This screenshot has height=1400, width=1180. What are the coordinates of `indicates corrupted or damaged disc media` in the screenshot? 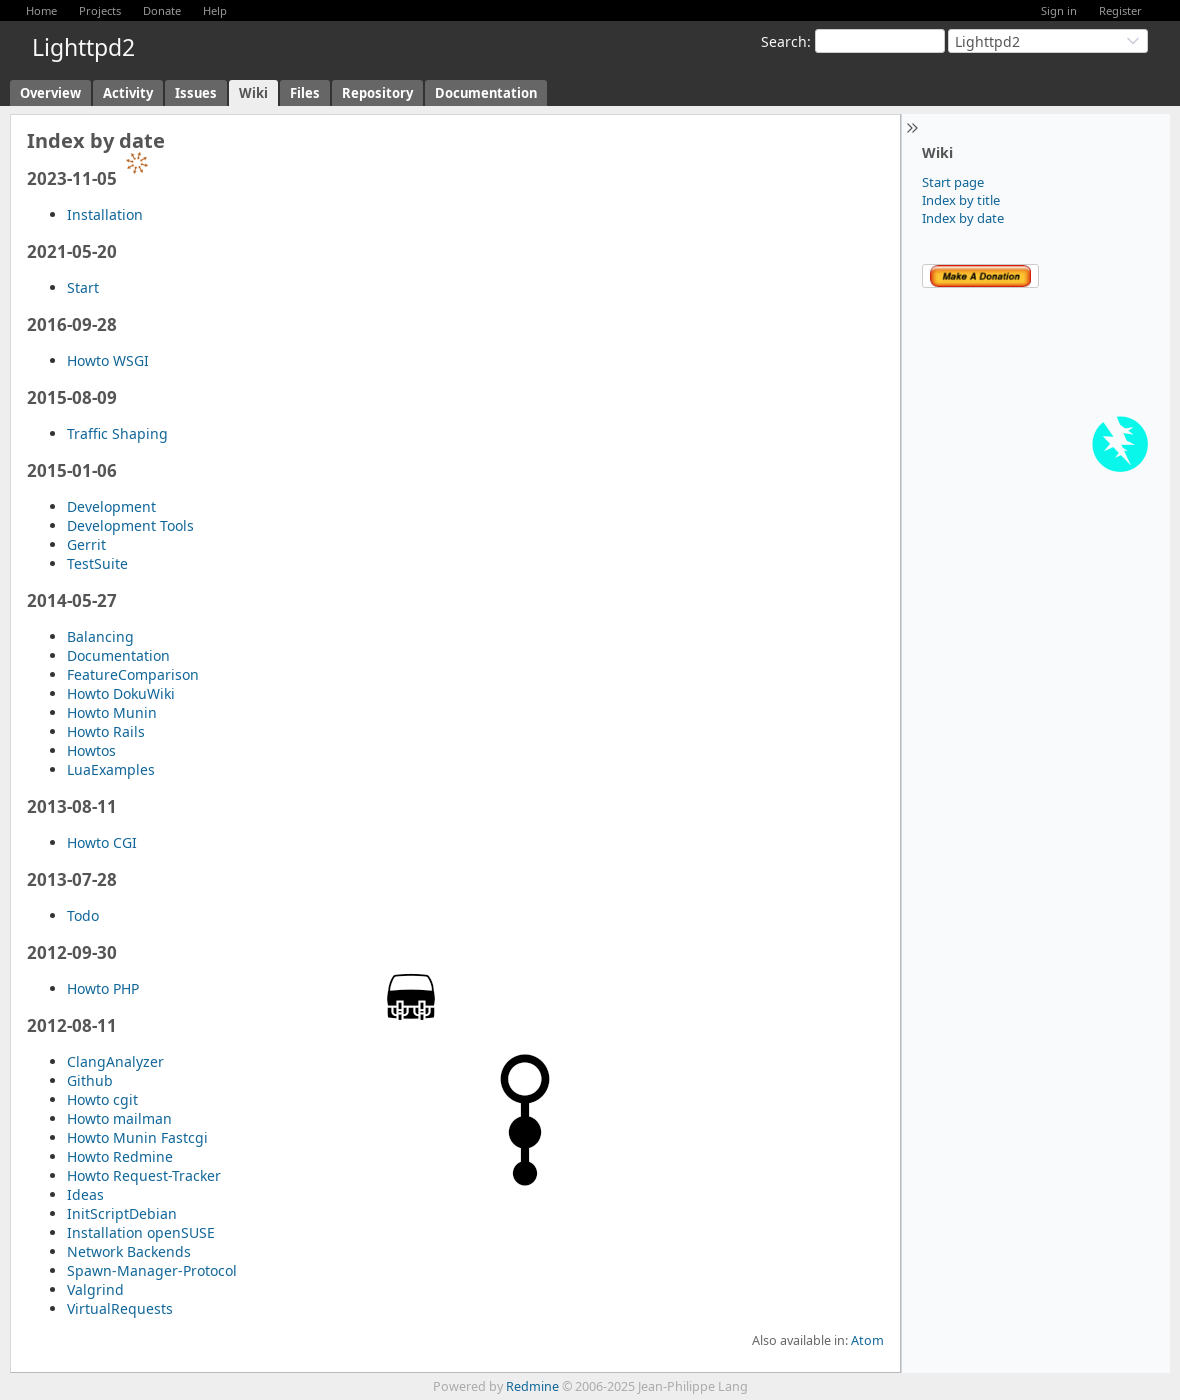 It's located at (1120, 444).